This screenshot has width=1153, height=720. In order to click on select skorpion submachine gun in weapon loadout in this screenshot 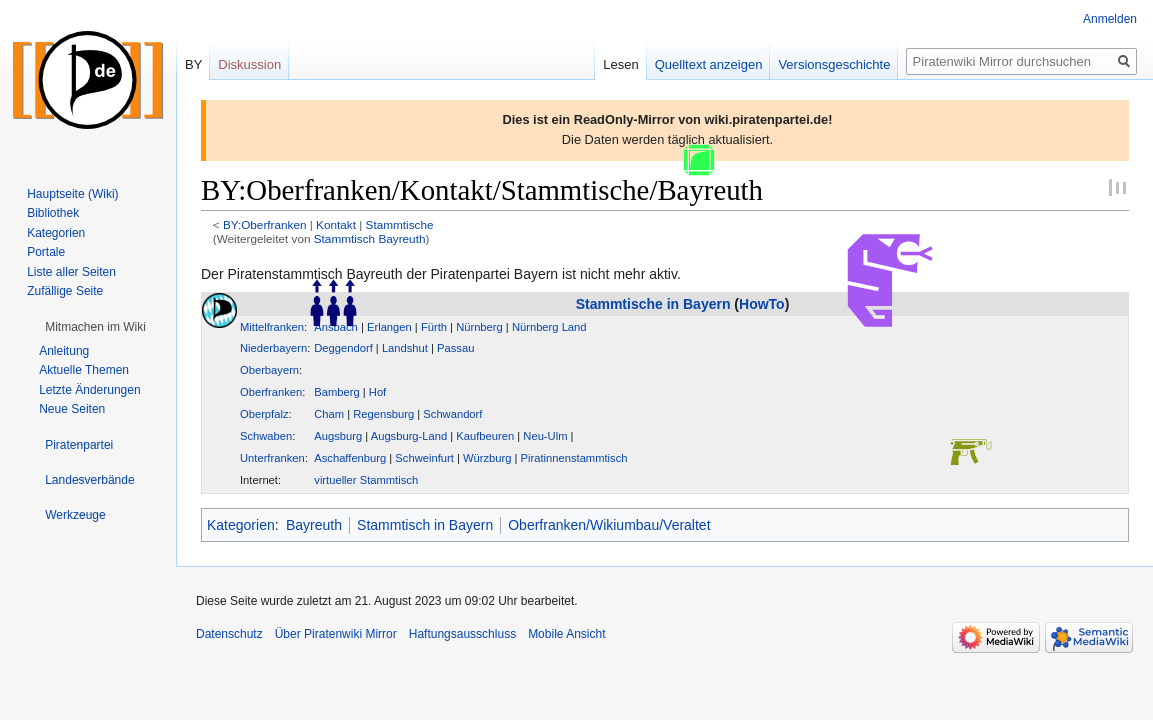, I will do `click(971, 452)`.